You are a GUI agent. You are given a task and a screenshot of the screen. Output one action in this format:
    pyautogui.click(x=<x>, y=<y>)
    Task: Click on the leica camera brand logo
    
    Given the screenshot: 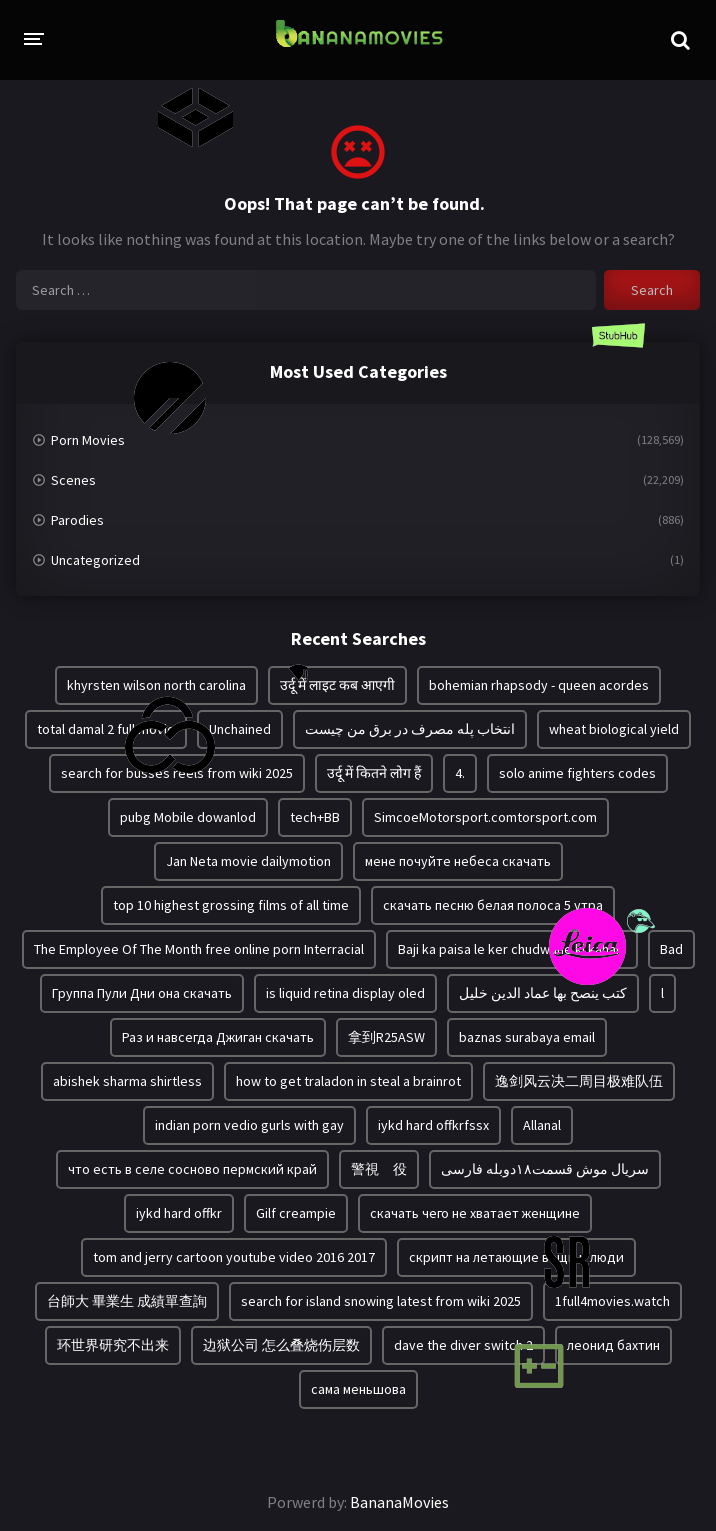 What is the action you would take?
    pyautogui.click(x=587, y=946)
    